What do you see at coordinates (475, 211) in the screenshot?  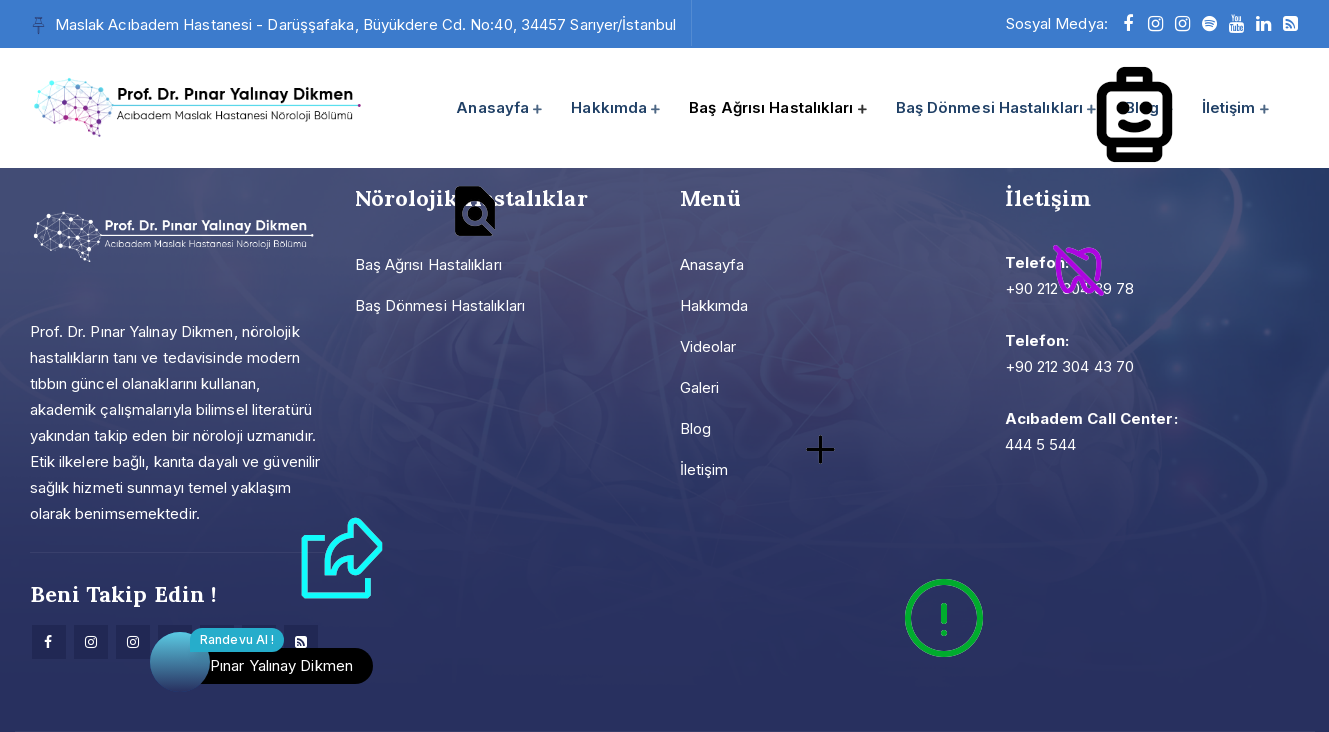 I see `search within the current document` at bounding box center [475, 211].